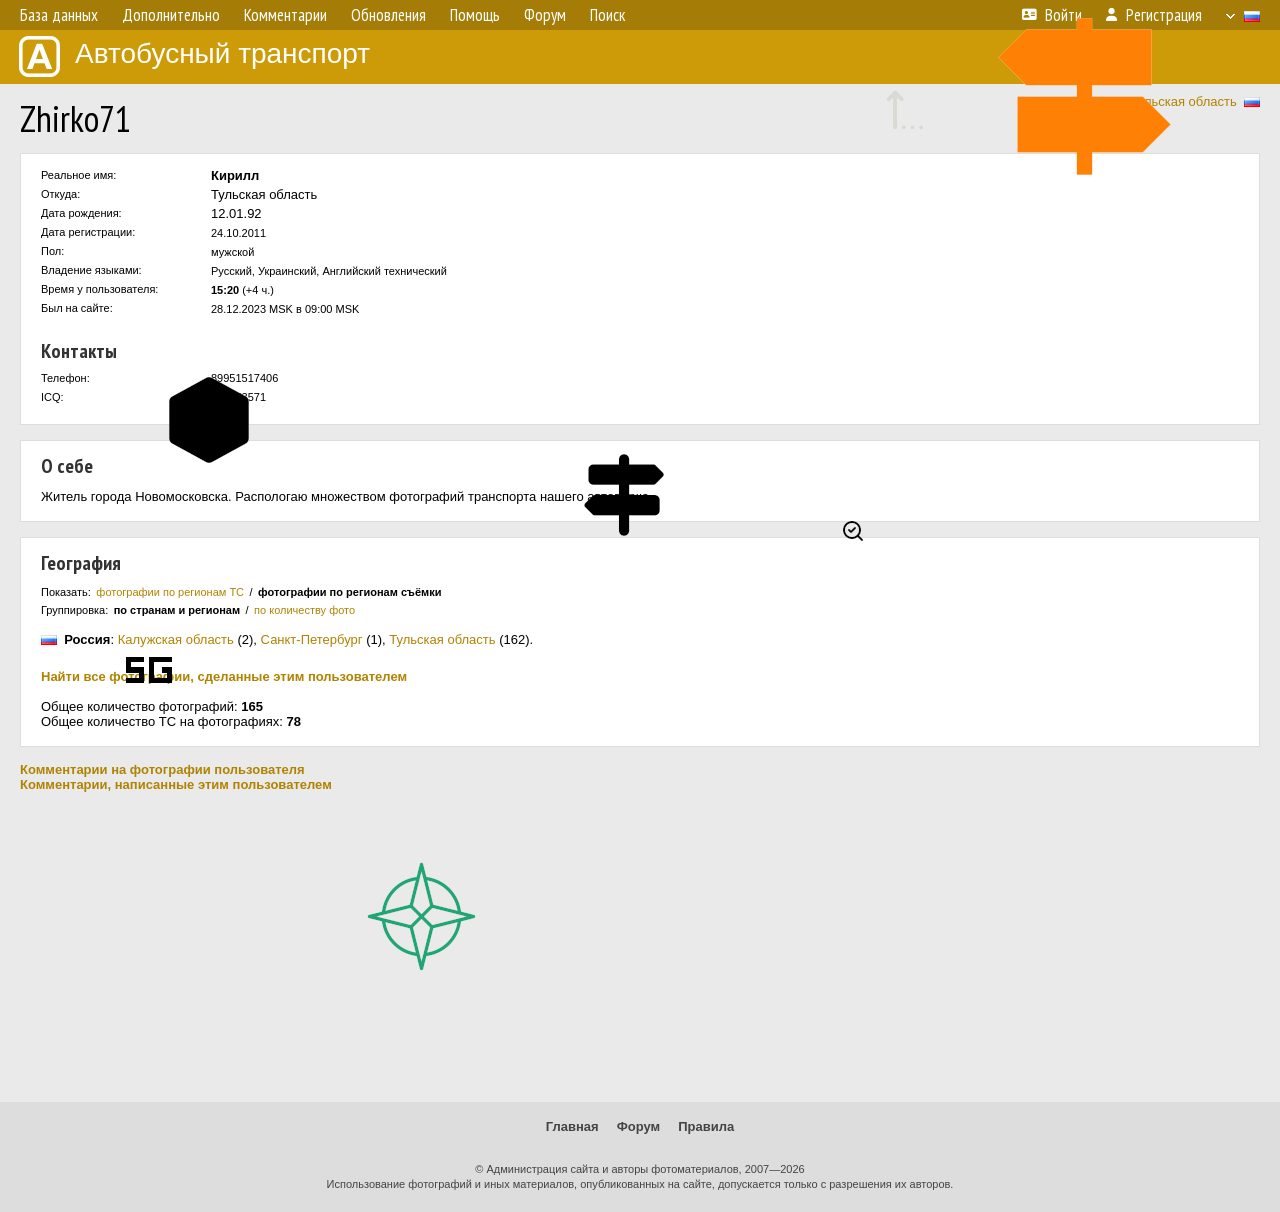 This screenshot has width=1280, height=1212. I want to click on represents the y-axis in a chart or graph, so click(906, 110).